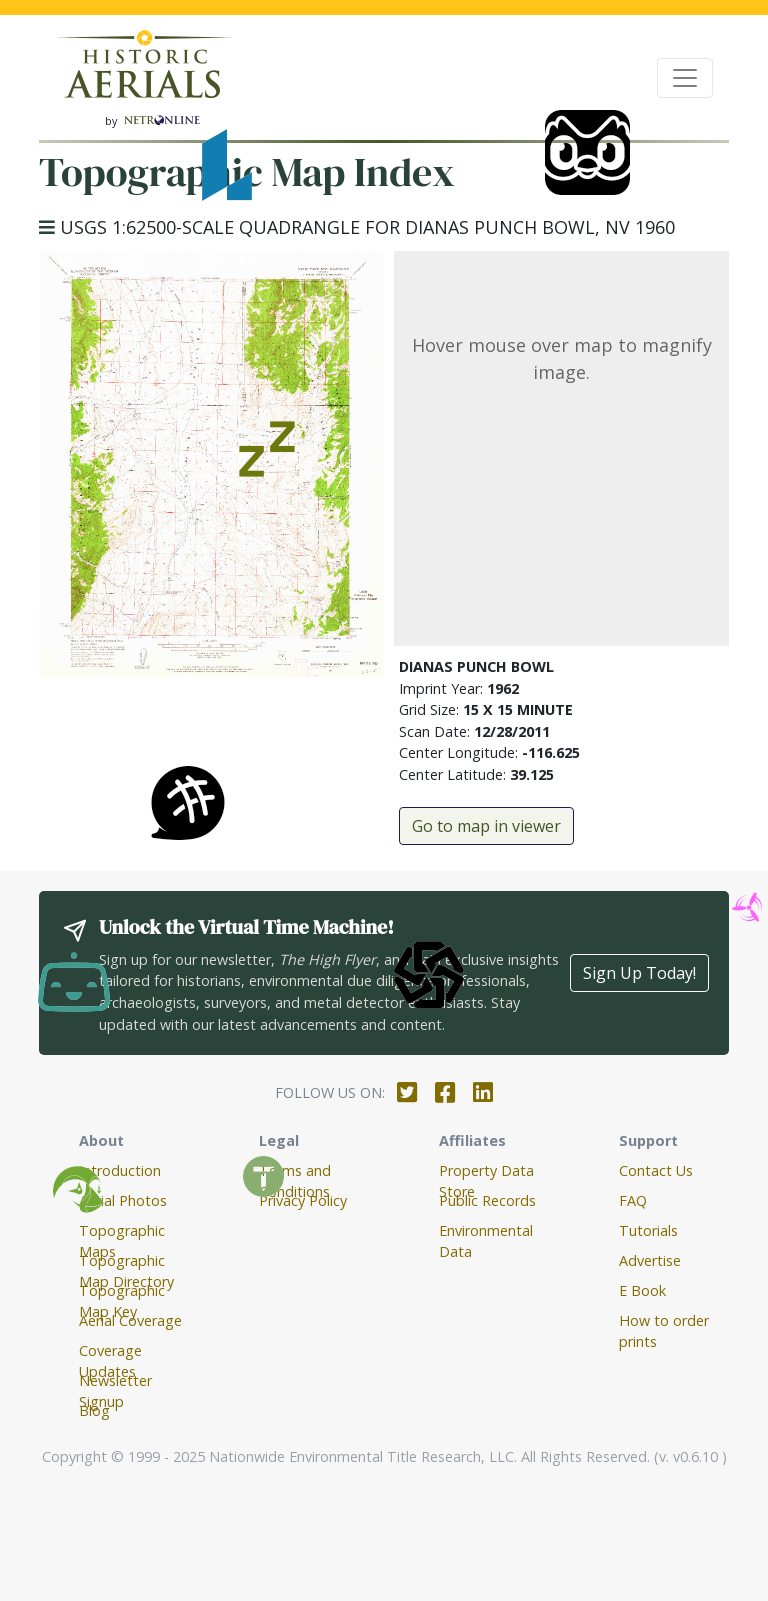 This screenshot has width=768, height=1601. I want to click on indicates sleep or rest mode, so click(267, 449).